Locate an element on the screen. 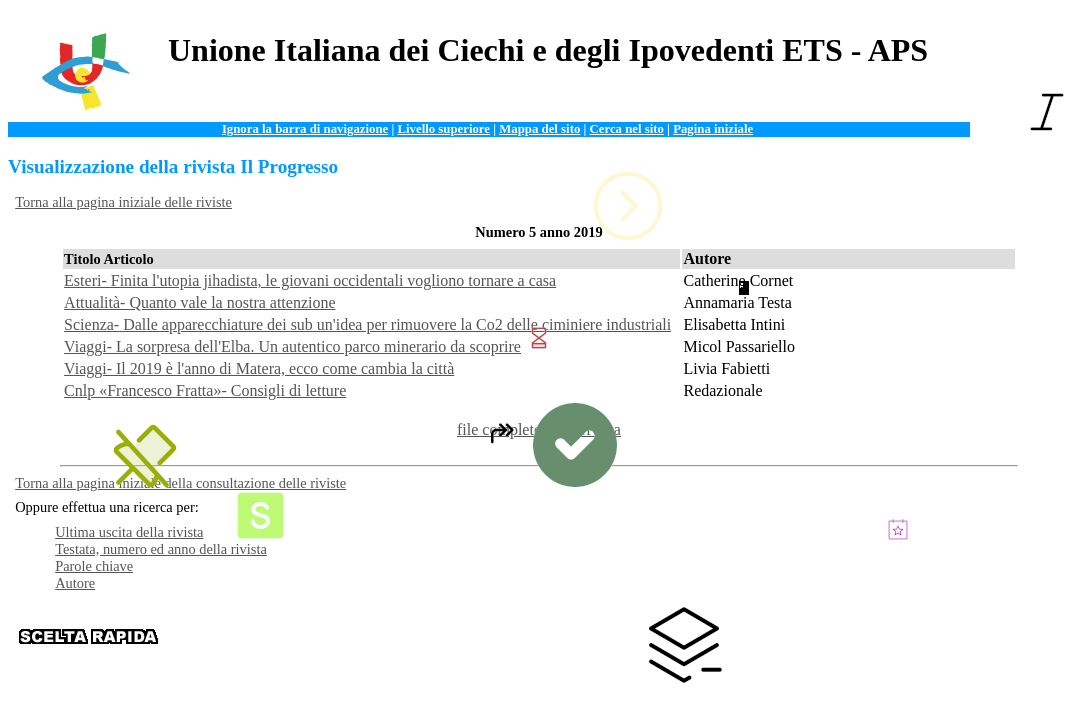 This screenshot has width=1078, height=720. remove a layer from the stack is located at coordinates (684, 645).